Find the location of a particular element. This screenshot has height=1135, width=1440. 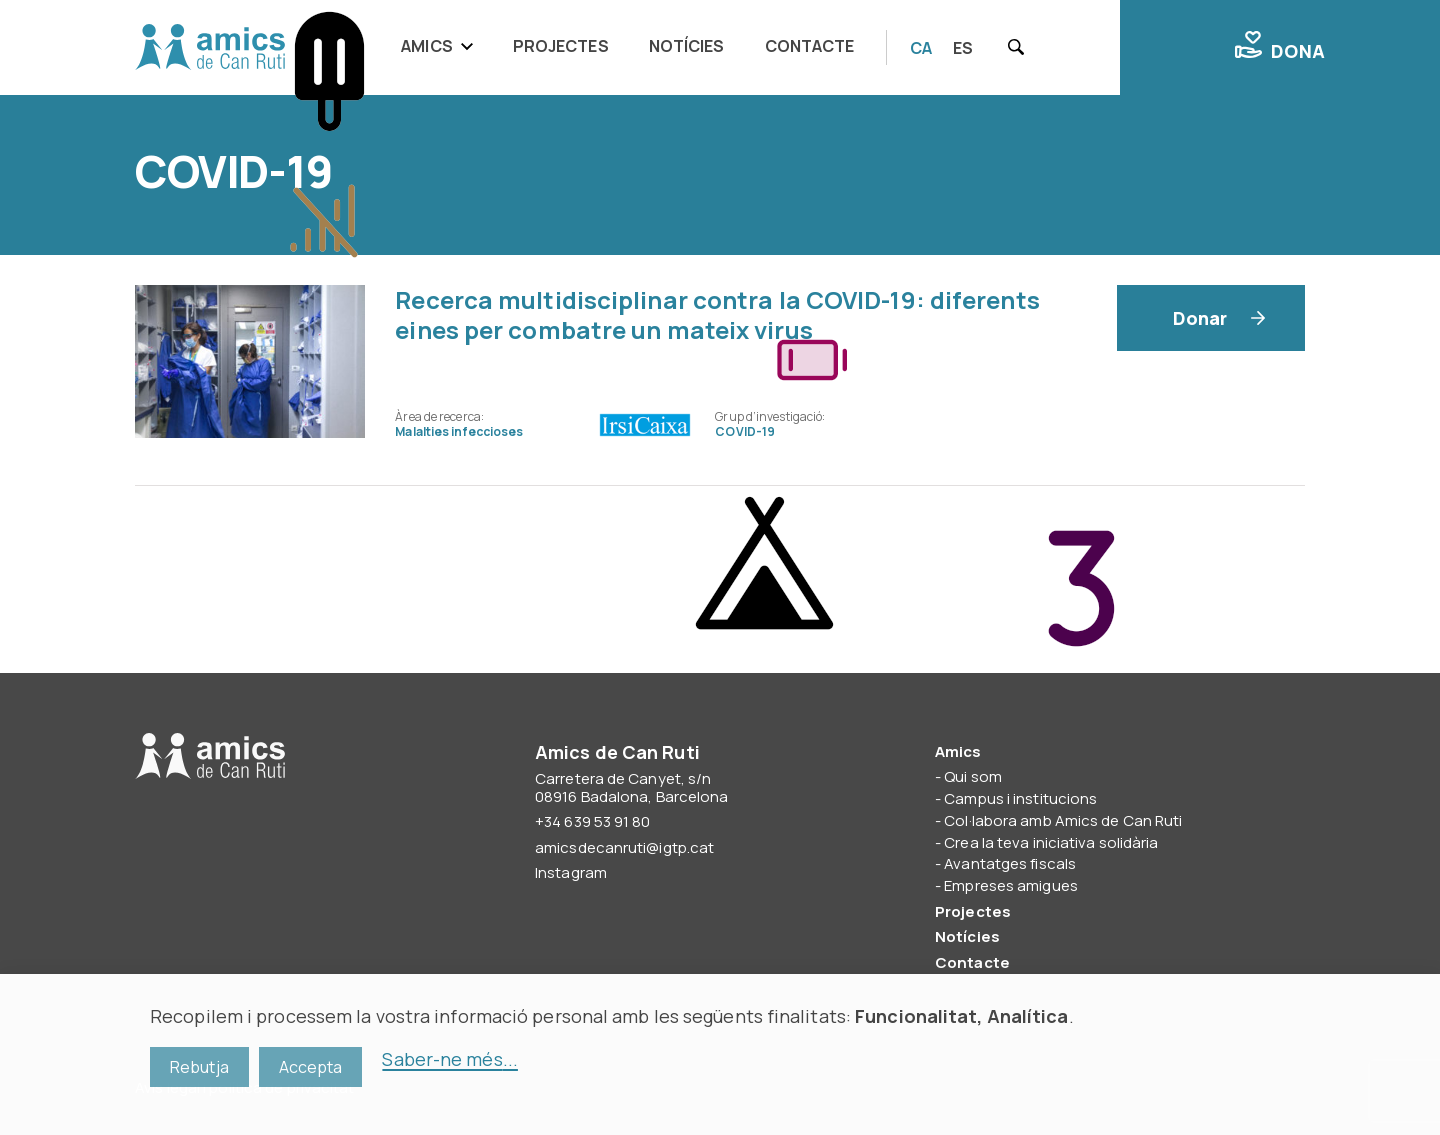

view campsite or camping information is located at coordinates (764, 570).